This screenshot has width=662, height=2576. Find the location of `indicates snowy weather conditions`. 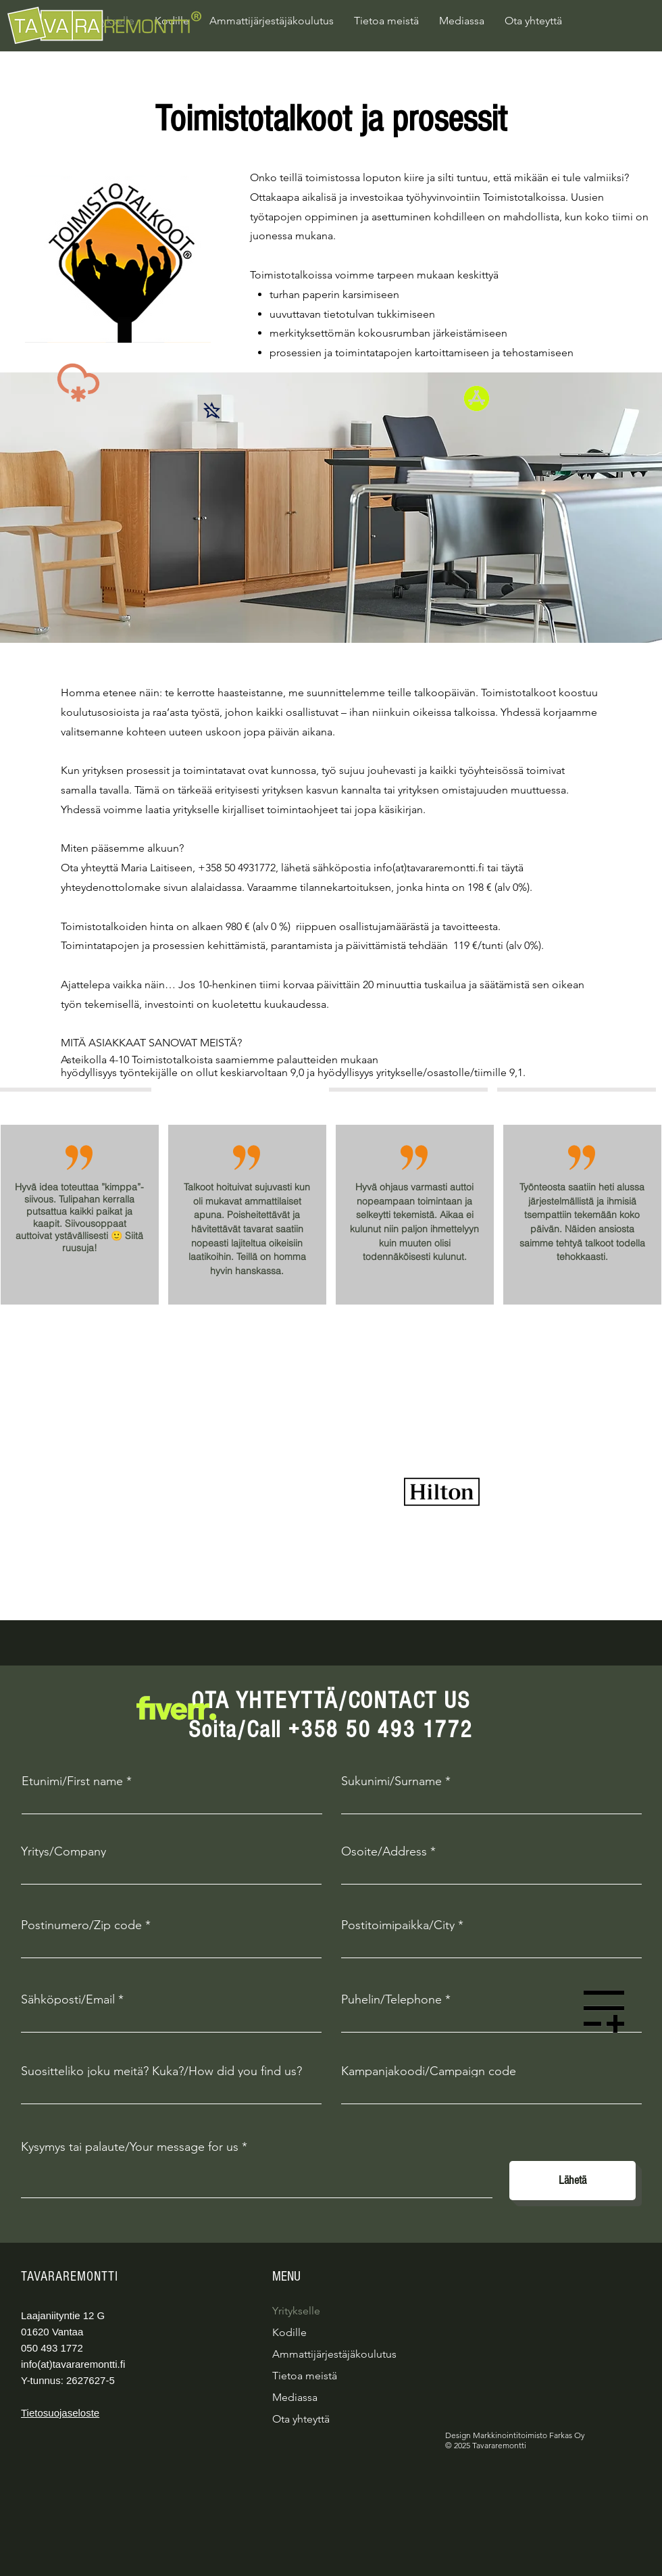

indicates snowy weather conditions is located at coordinates (78, 383).